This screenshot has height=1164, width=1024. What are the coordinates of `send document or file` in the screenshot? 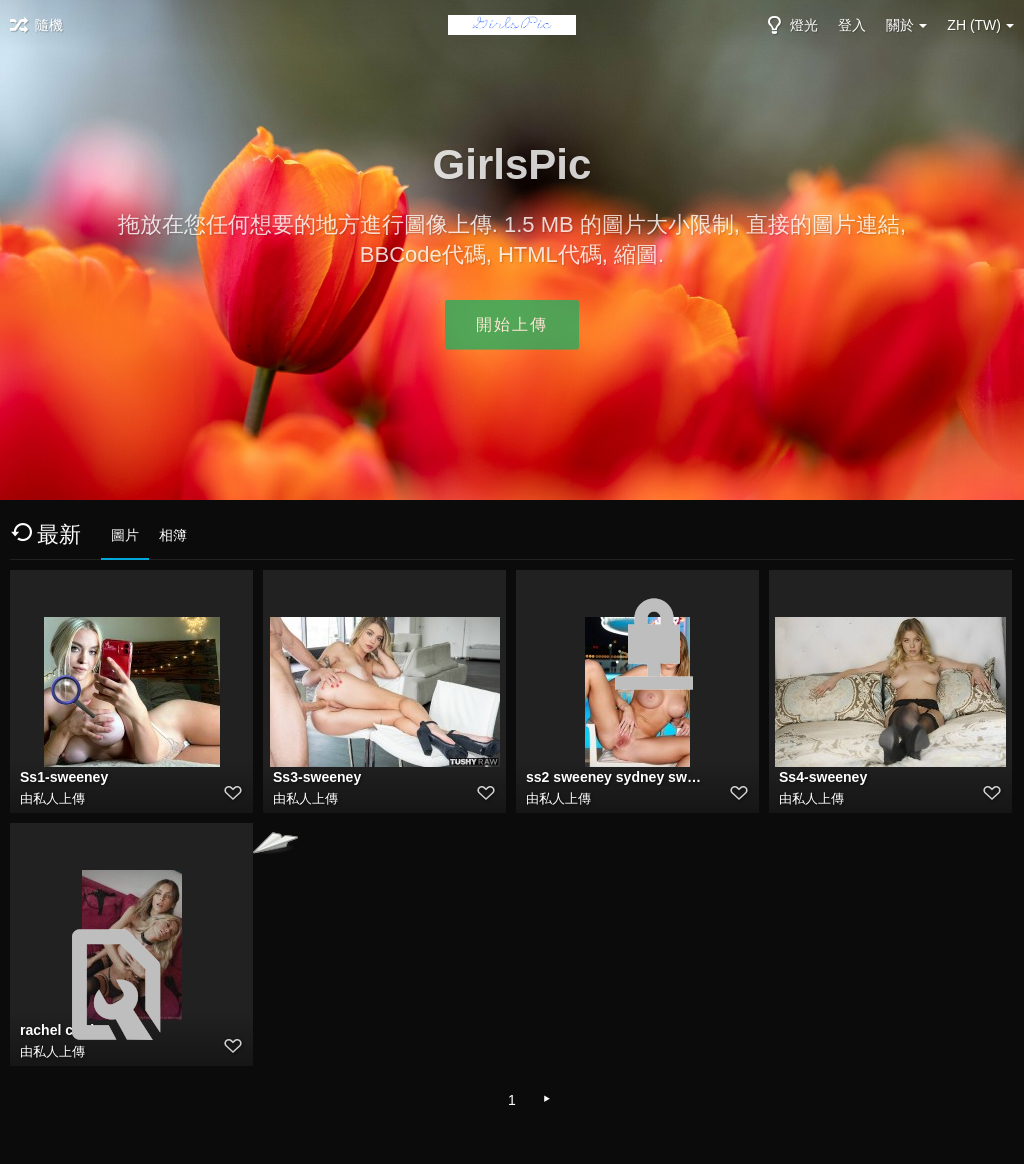 It's located at (275, 843).